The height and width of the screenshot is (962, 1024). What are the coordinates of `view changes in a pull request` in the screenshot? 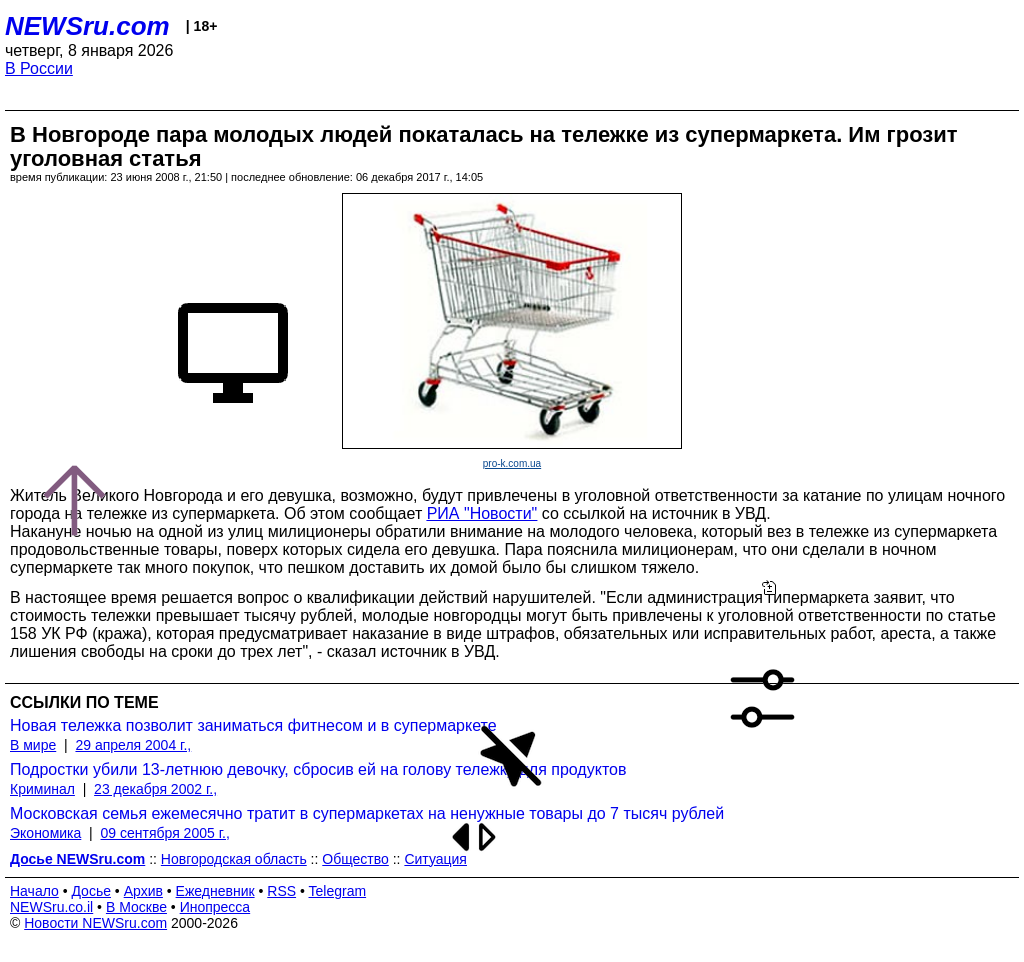 It's located at (770, 588).